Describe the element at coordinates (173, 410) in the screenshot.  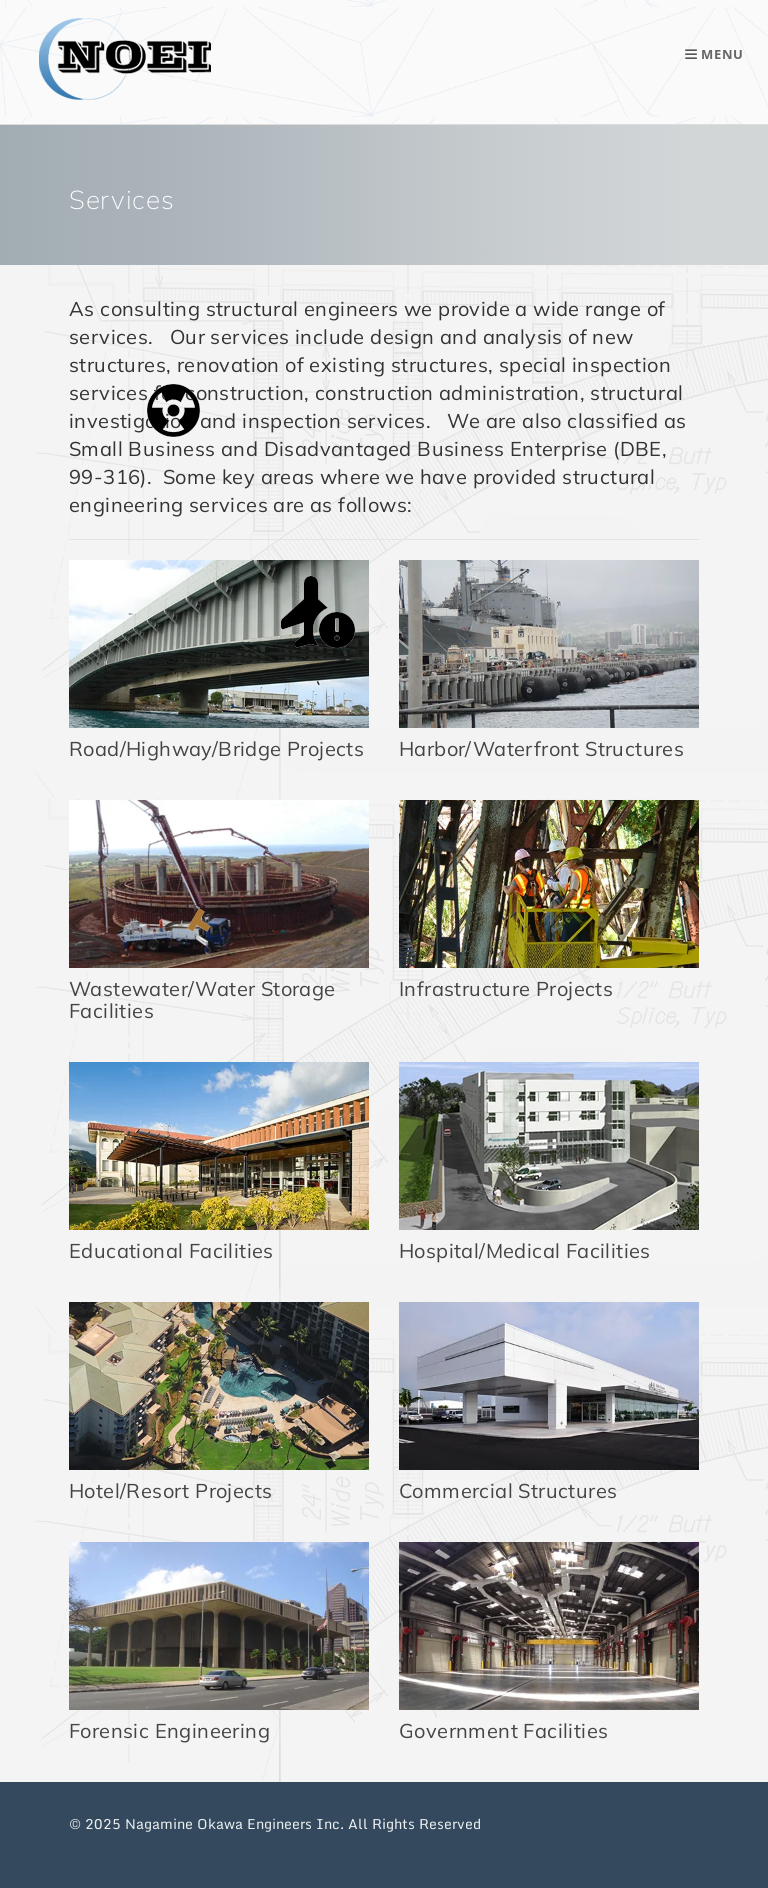
I see `indicates radioactive or nuclear hazard warning` at that location.